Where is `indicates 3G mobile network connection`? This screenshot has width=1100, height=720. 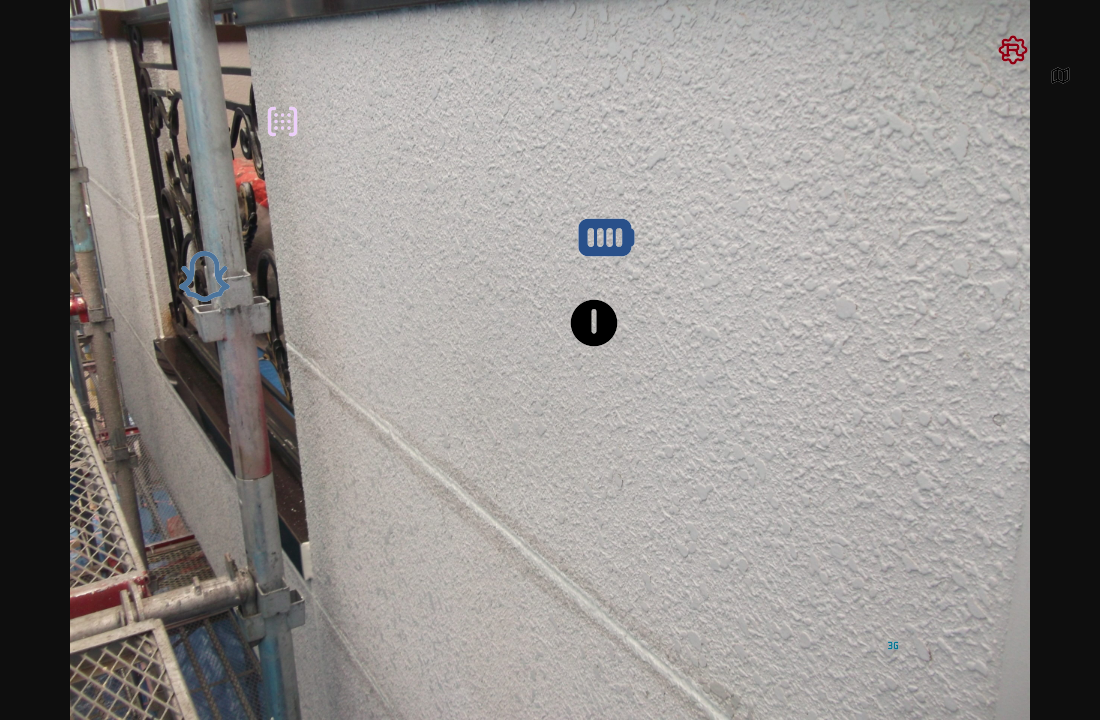 indicates 3G mobile network connection is located at coordinates (893, 645).